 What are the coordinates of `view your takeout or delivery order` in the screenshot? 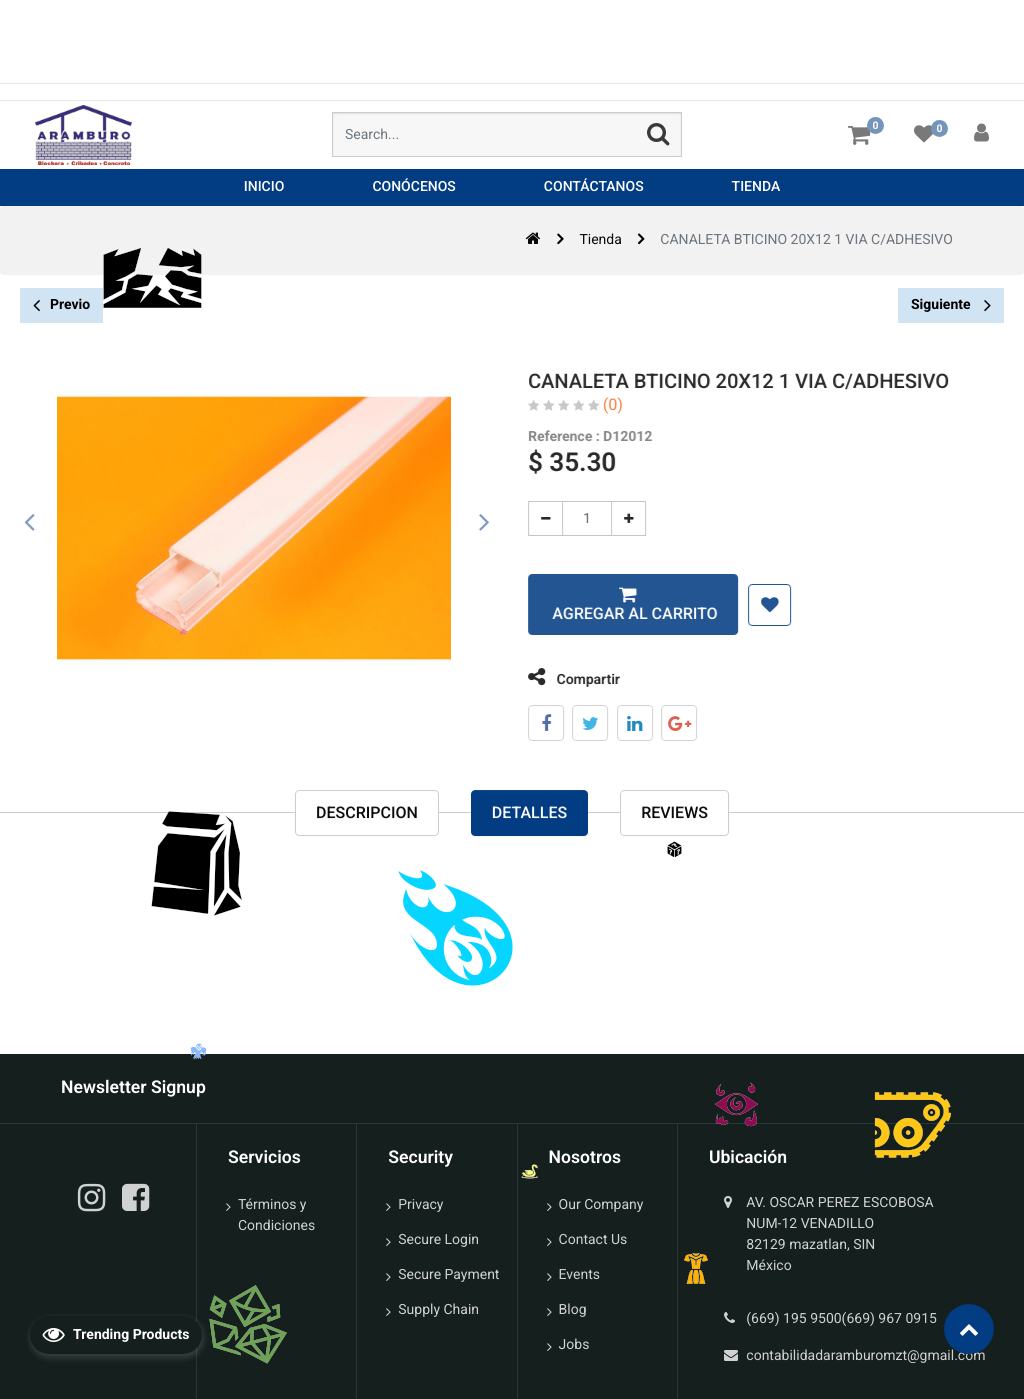 It's located at (199, 853).